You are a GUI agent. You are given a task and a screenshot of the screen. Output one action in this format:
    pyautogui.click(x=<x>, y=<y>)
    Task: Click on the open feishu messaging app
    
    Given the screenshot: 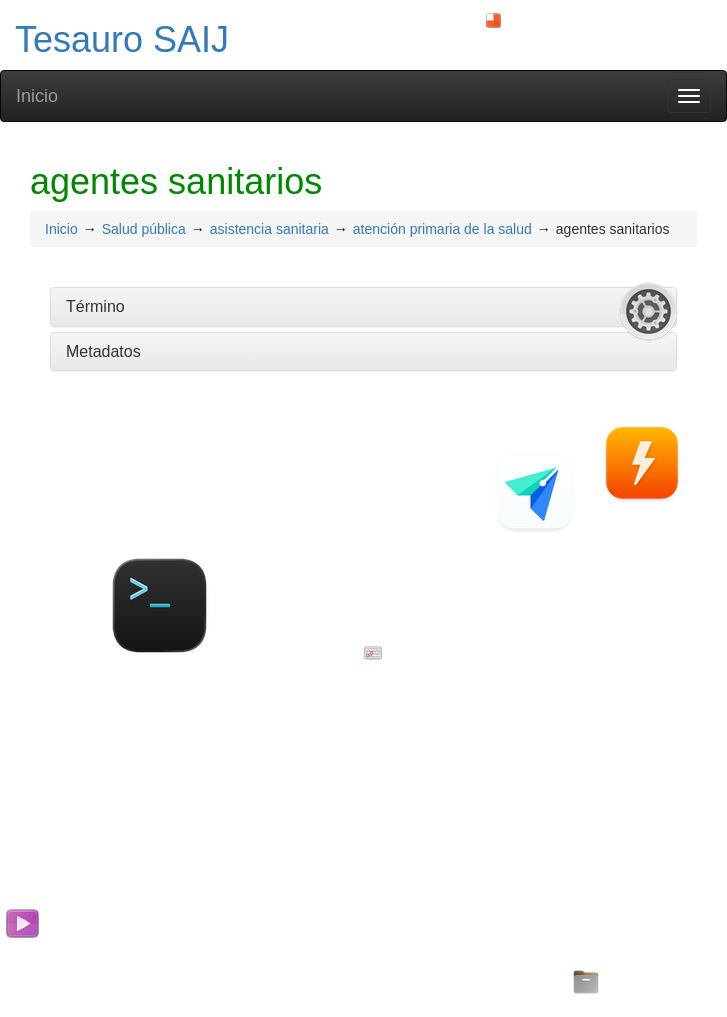 What is the action you would take?
    pyautogui.click(x=534, y=491)
    